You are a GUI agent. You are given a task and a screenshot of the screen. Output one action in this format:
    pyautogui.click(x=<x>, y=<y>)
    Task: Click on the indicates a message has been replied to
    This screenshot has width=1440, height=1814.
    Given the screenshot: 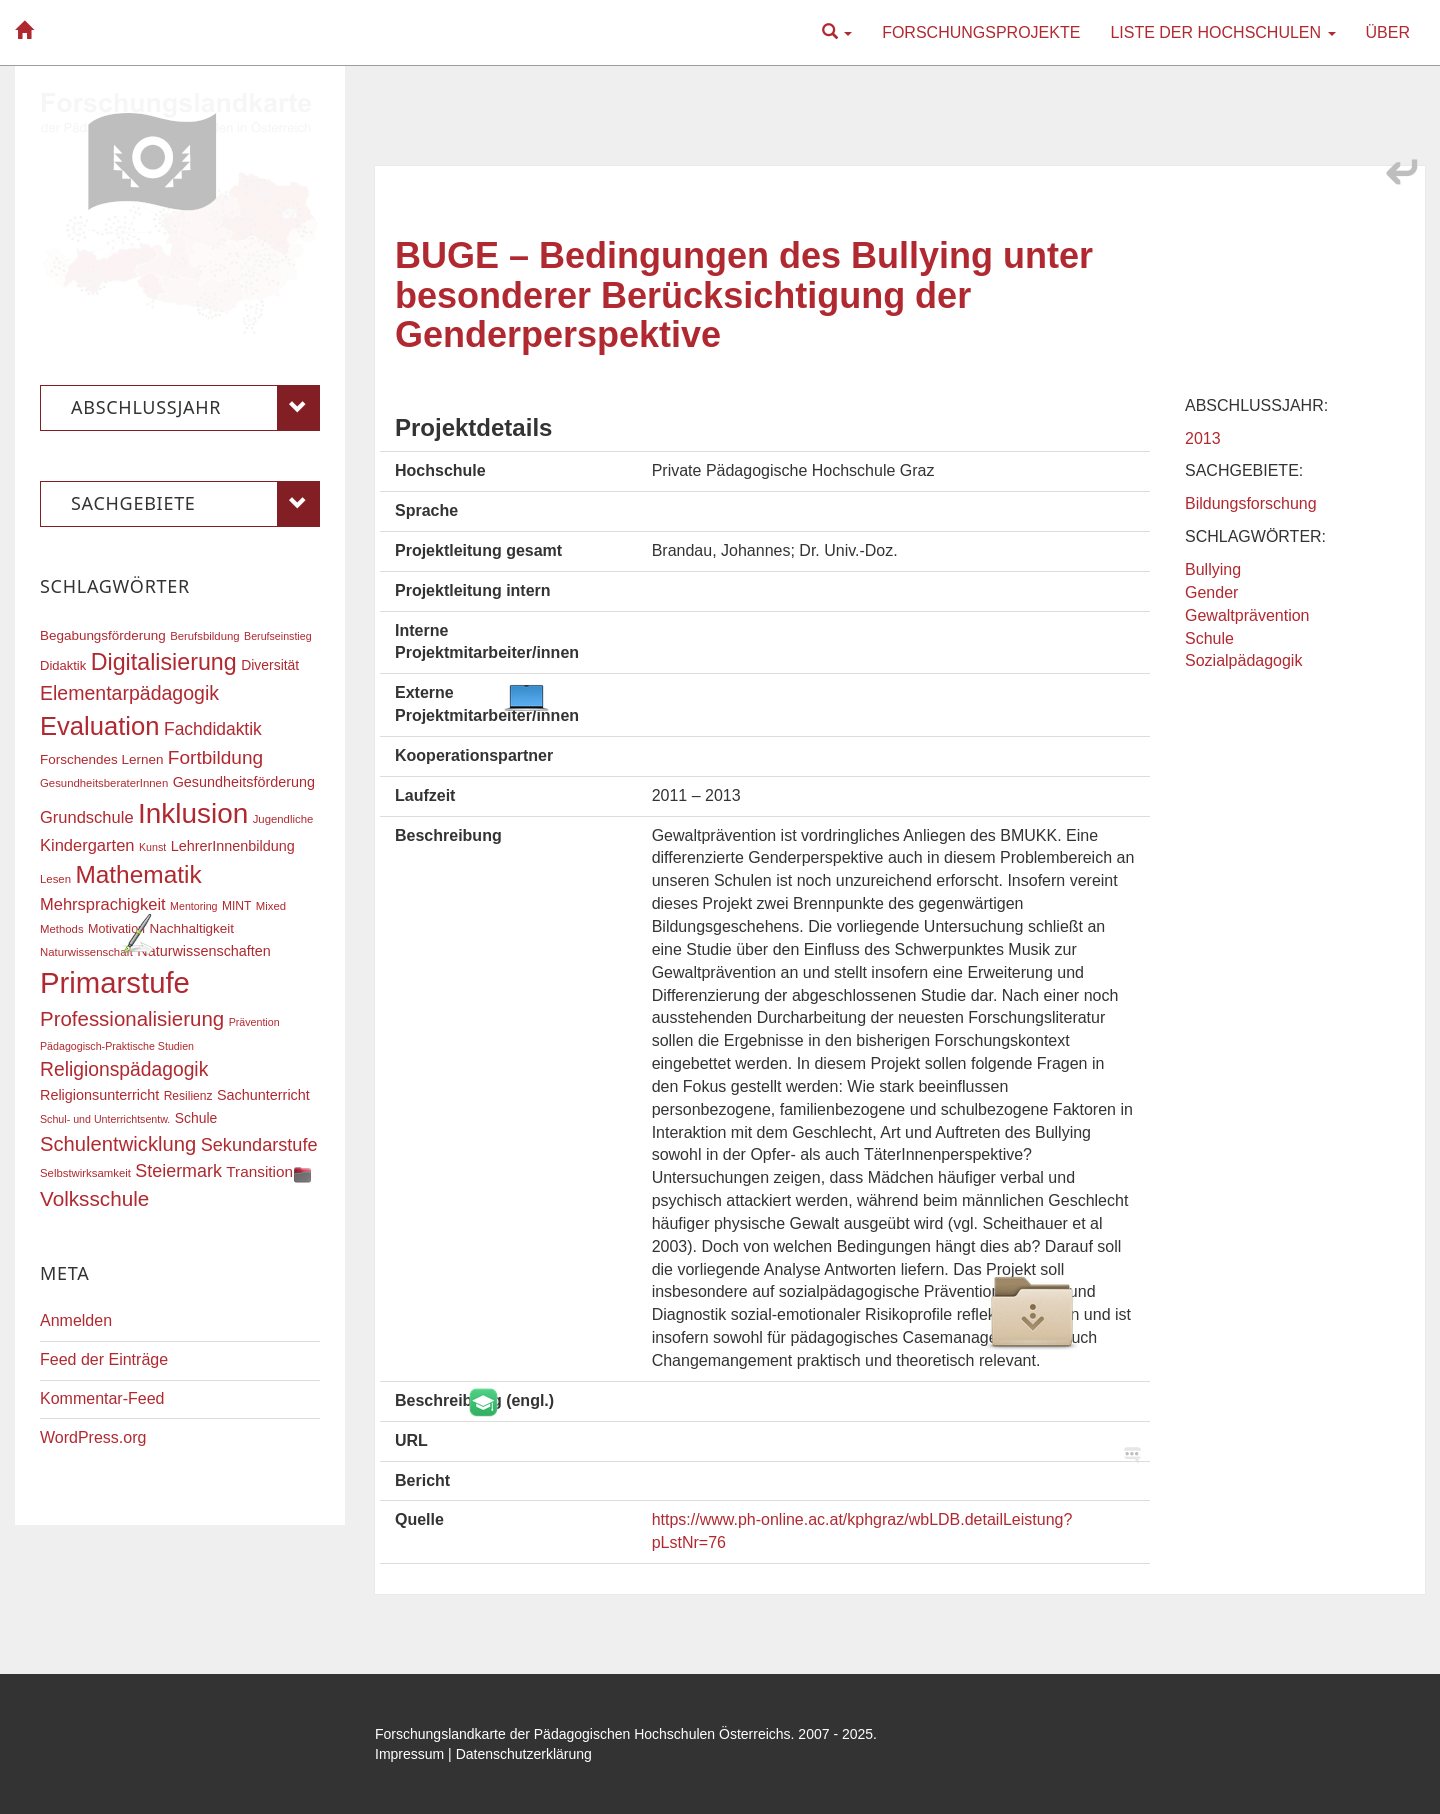 What is the action you would take?
    pyautogui.click(x=1400, y=170)
    